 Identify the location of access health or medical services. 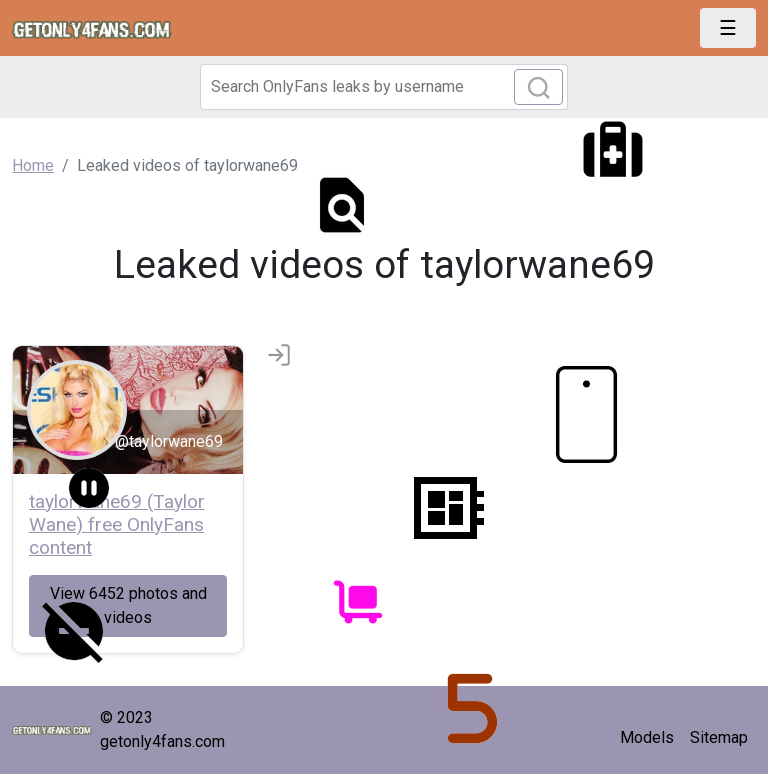
(613, 151).